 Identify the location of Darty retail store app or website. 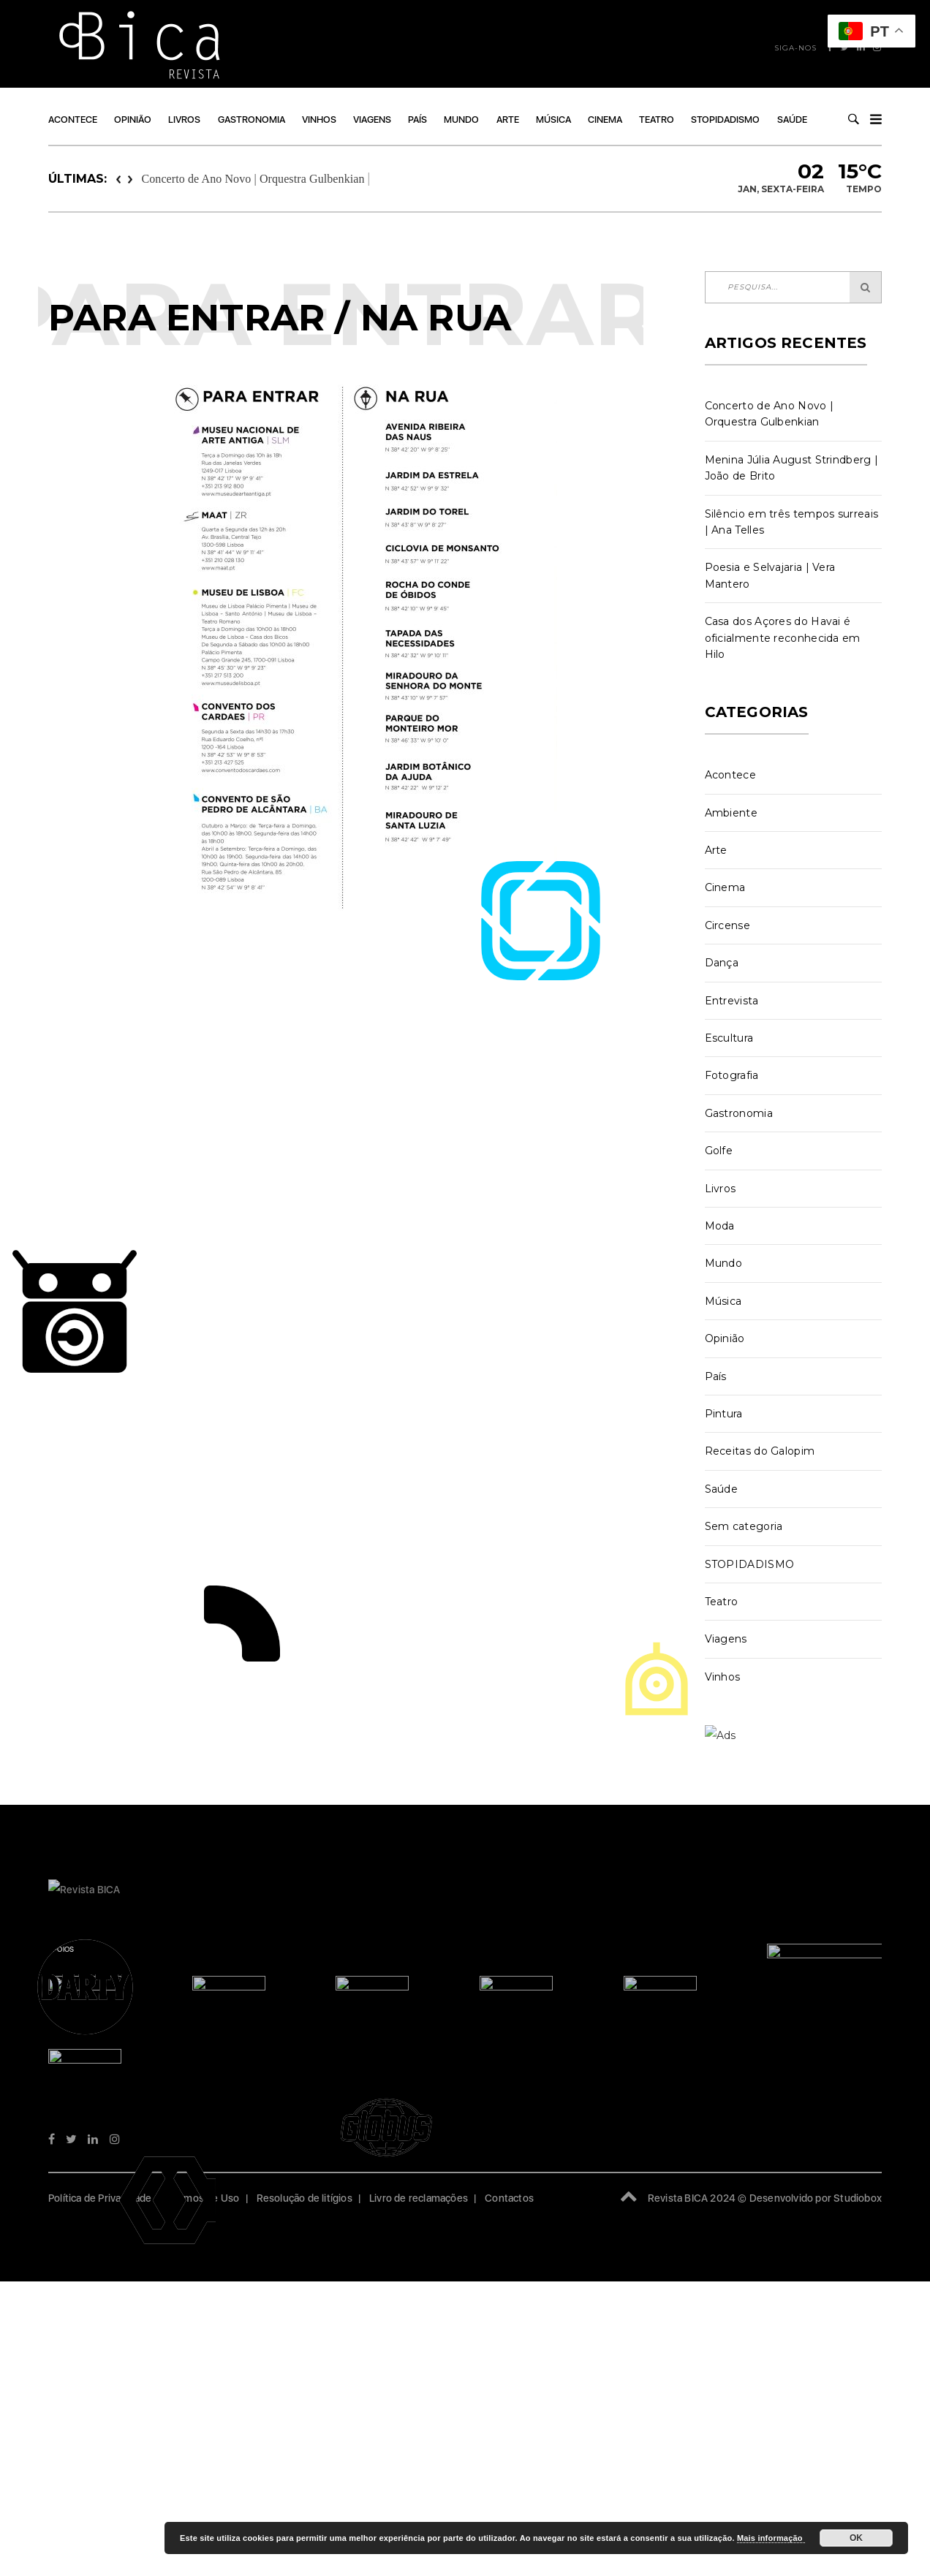
(85, 1987).